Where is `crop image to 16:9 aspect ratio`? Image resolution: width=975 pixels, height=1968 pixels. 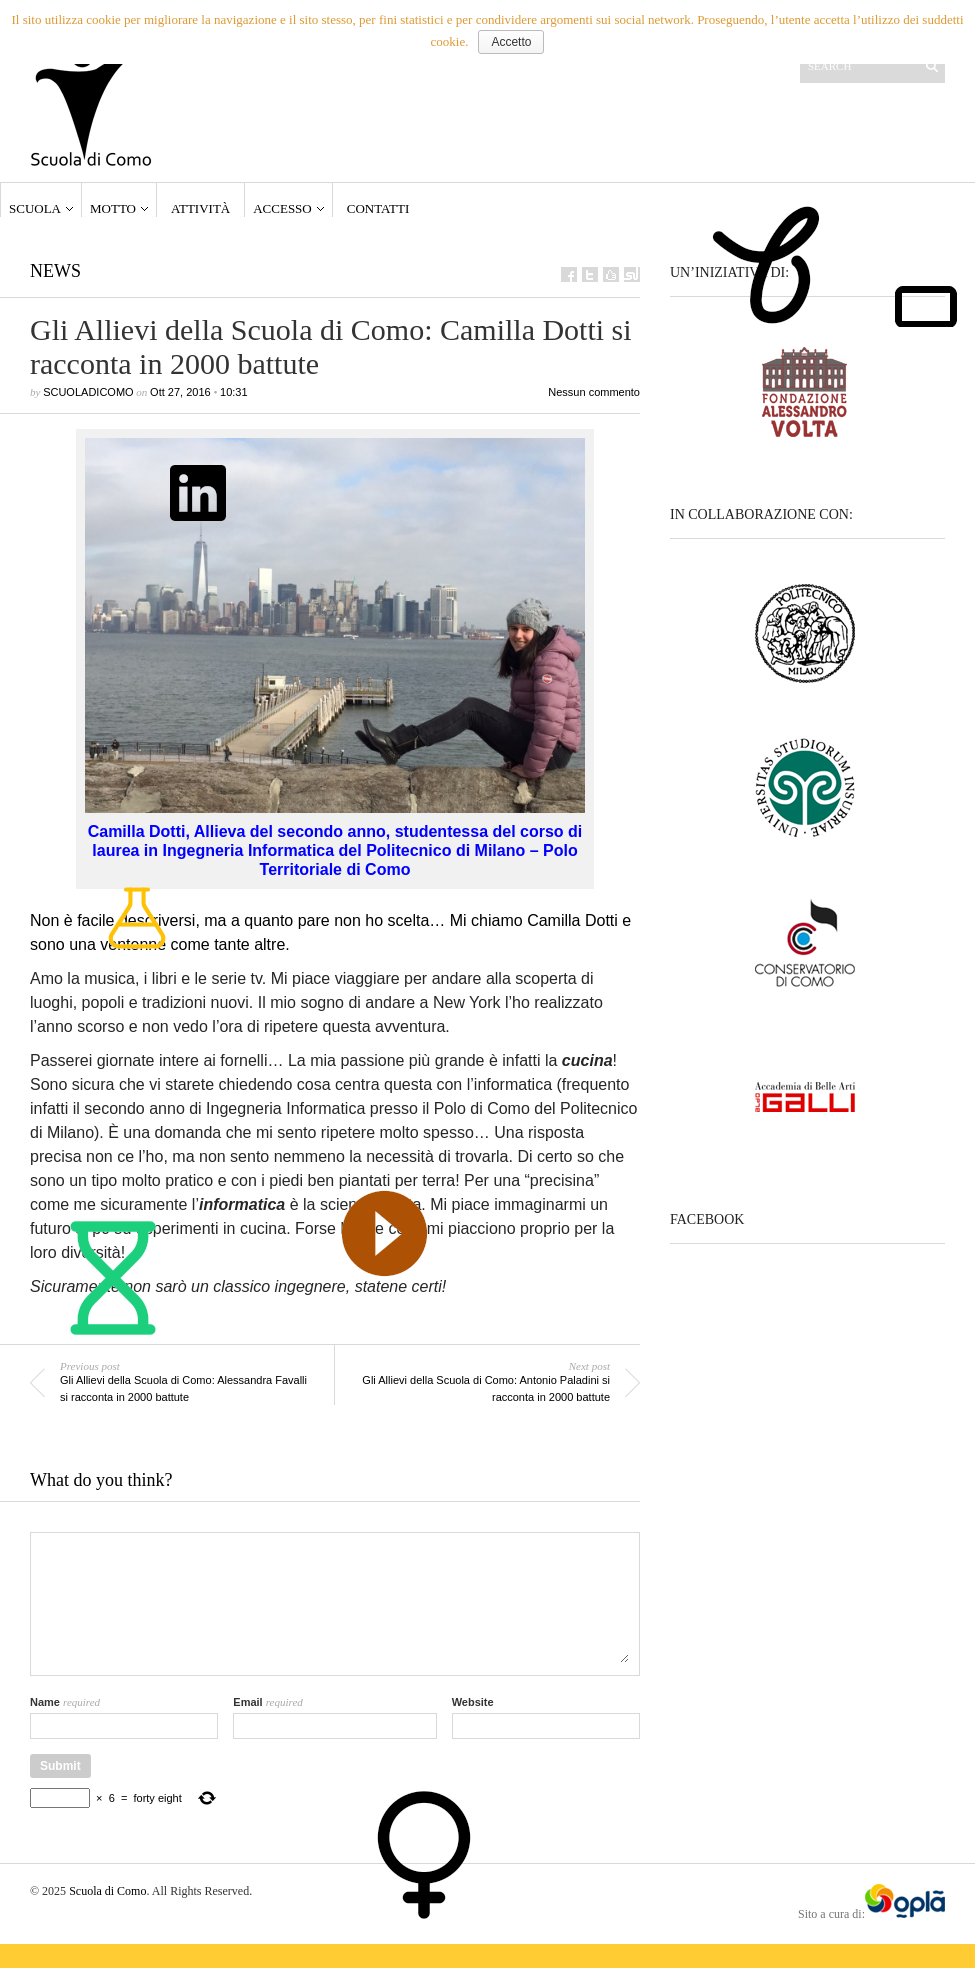
crop image to 16:9 aspect ratio is located at coordinates (926, 307).